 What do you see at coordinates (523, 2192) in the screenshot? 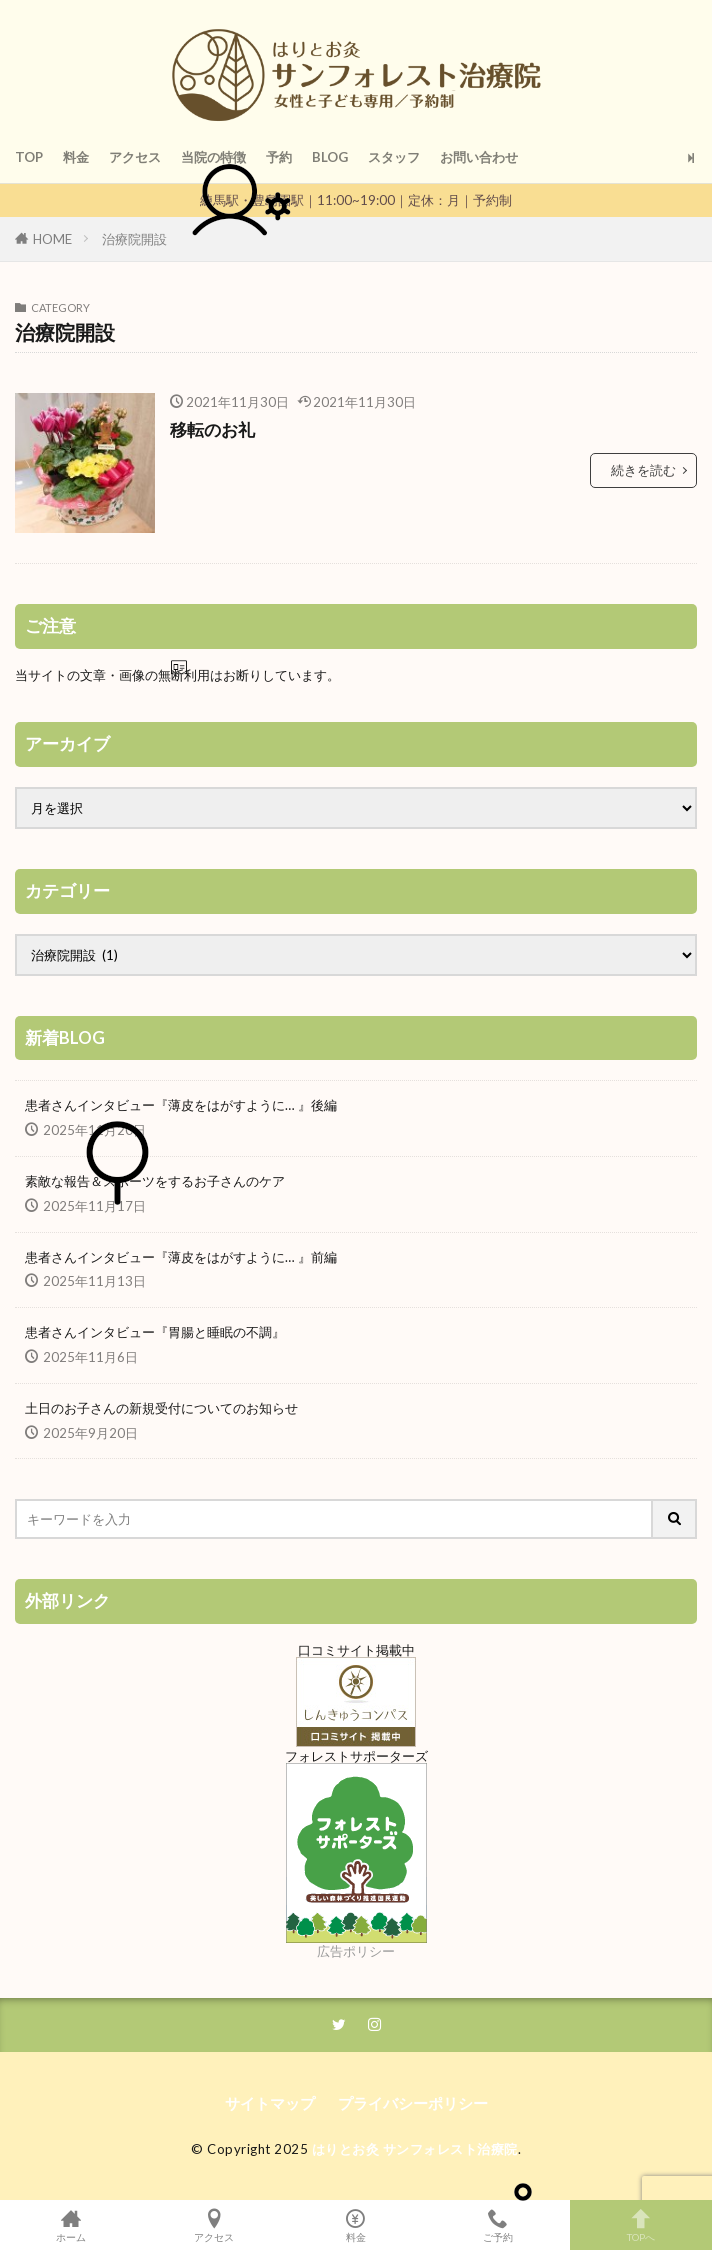
I see `unselected radio button option` at bounding box center [523, 2192].